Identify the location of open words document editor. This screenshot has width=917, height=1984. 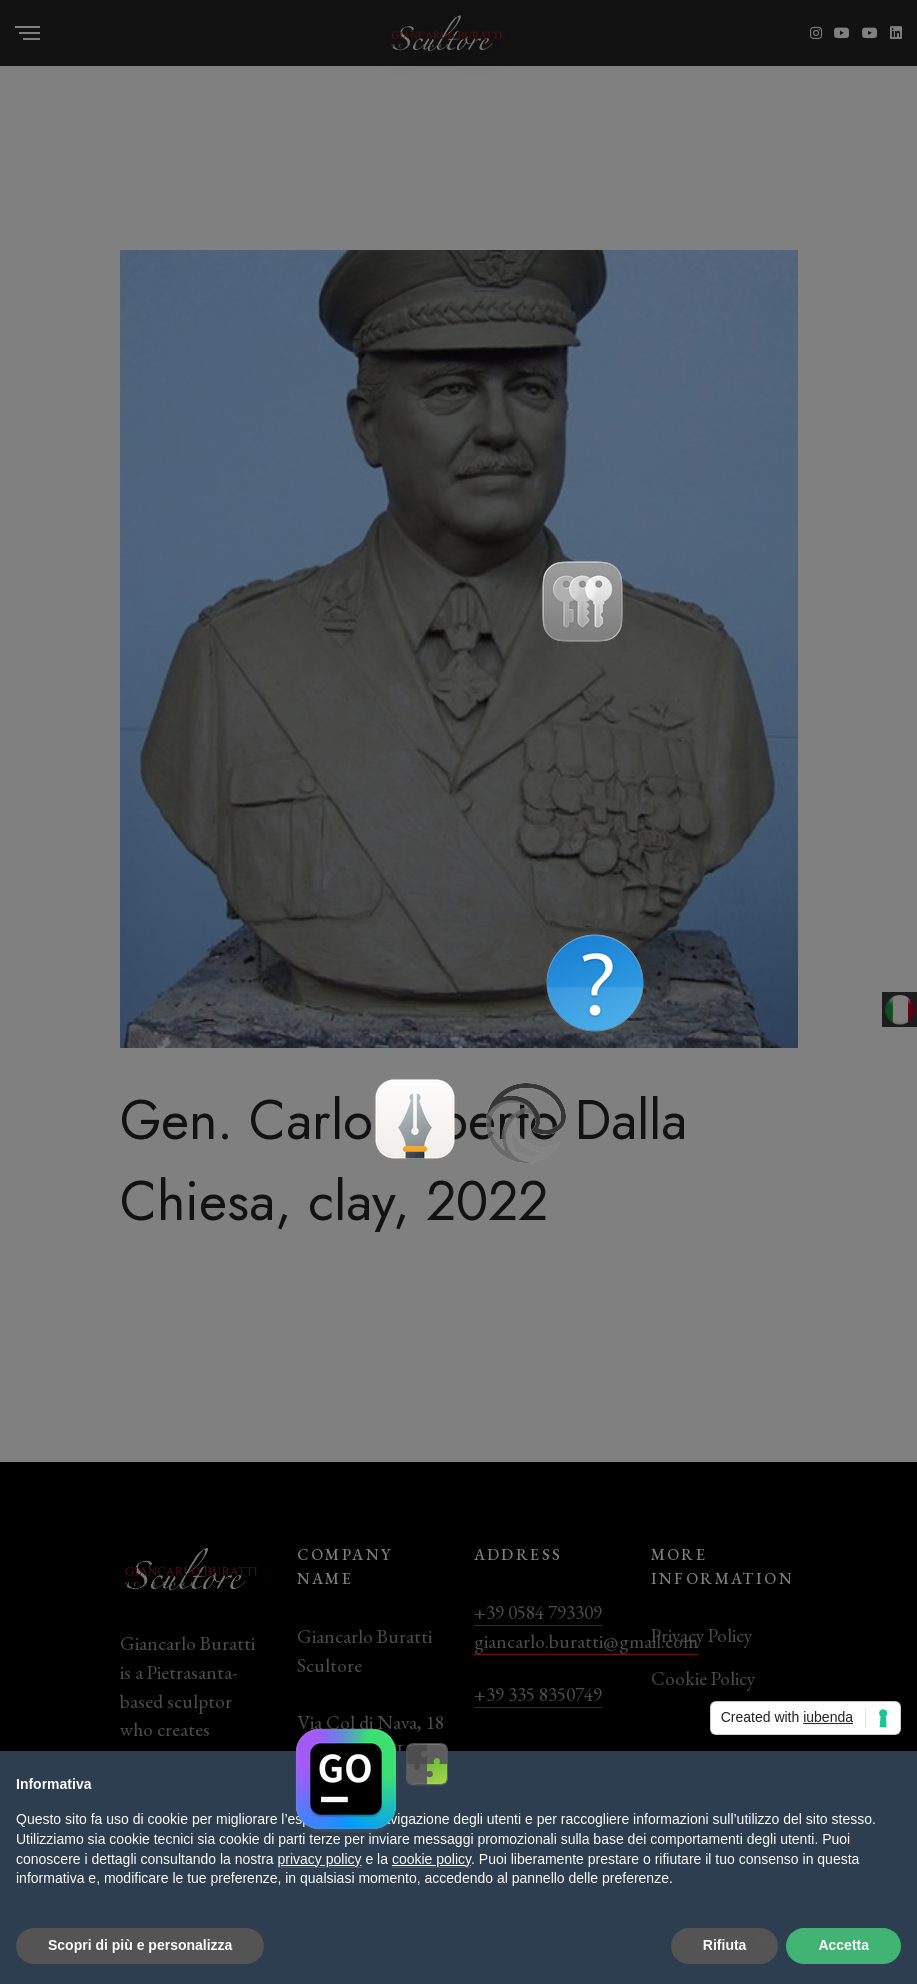
(415, 1119).